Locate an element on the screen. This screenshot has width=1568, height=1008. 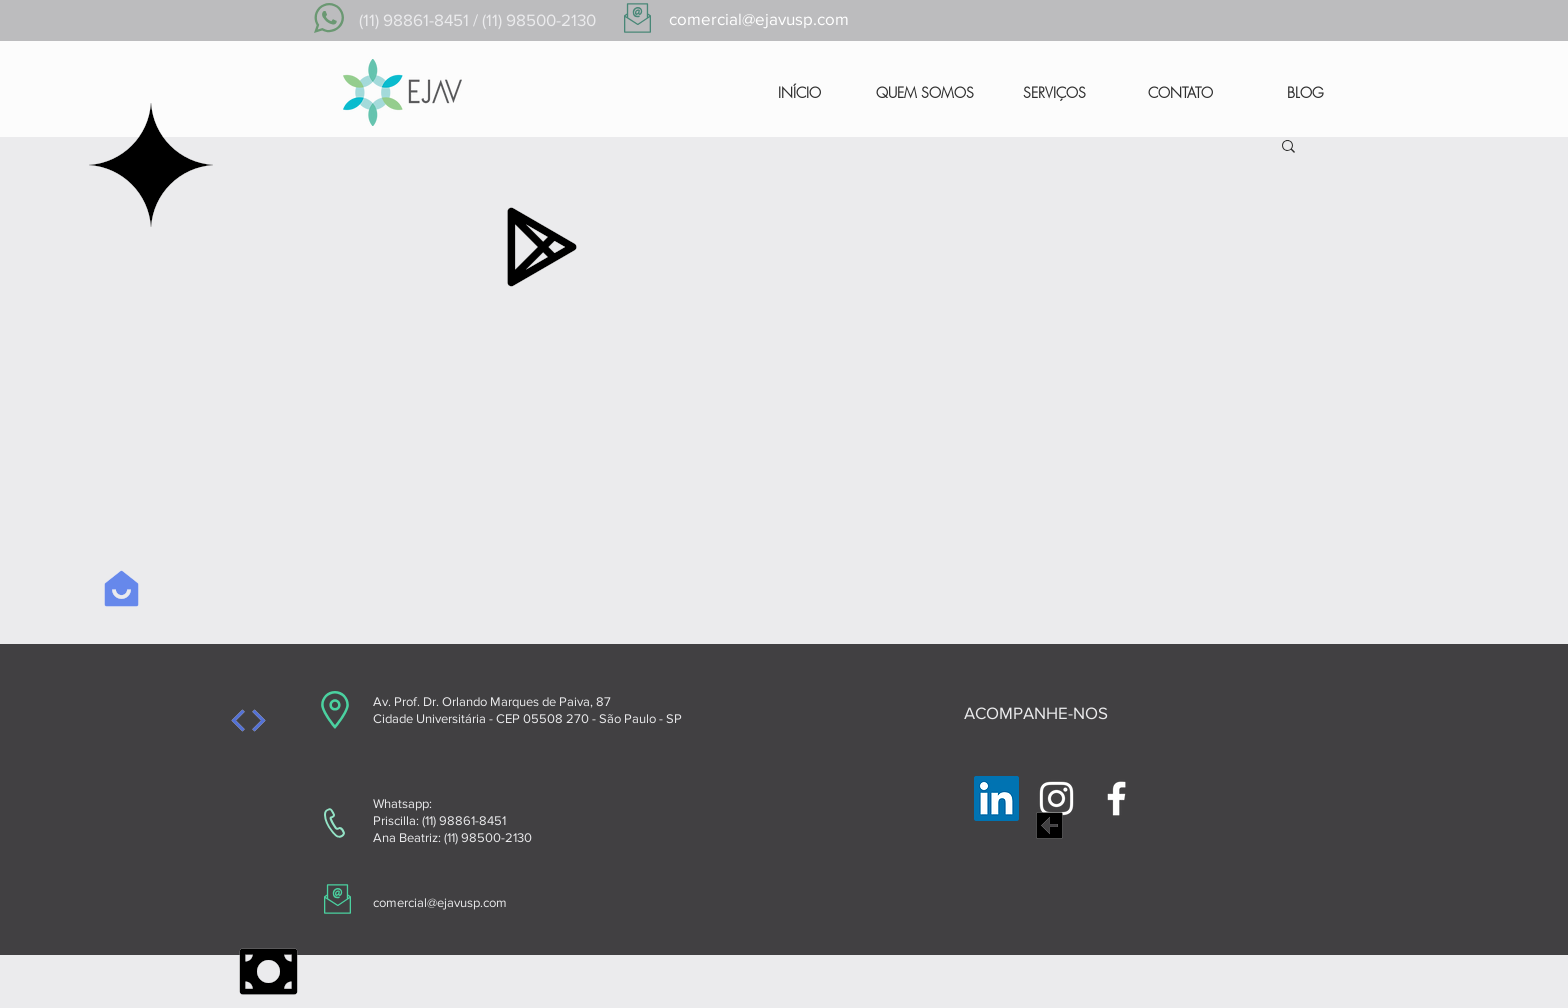
open Google Gemini AI assistant is located at coordinates (151, 165).